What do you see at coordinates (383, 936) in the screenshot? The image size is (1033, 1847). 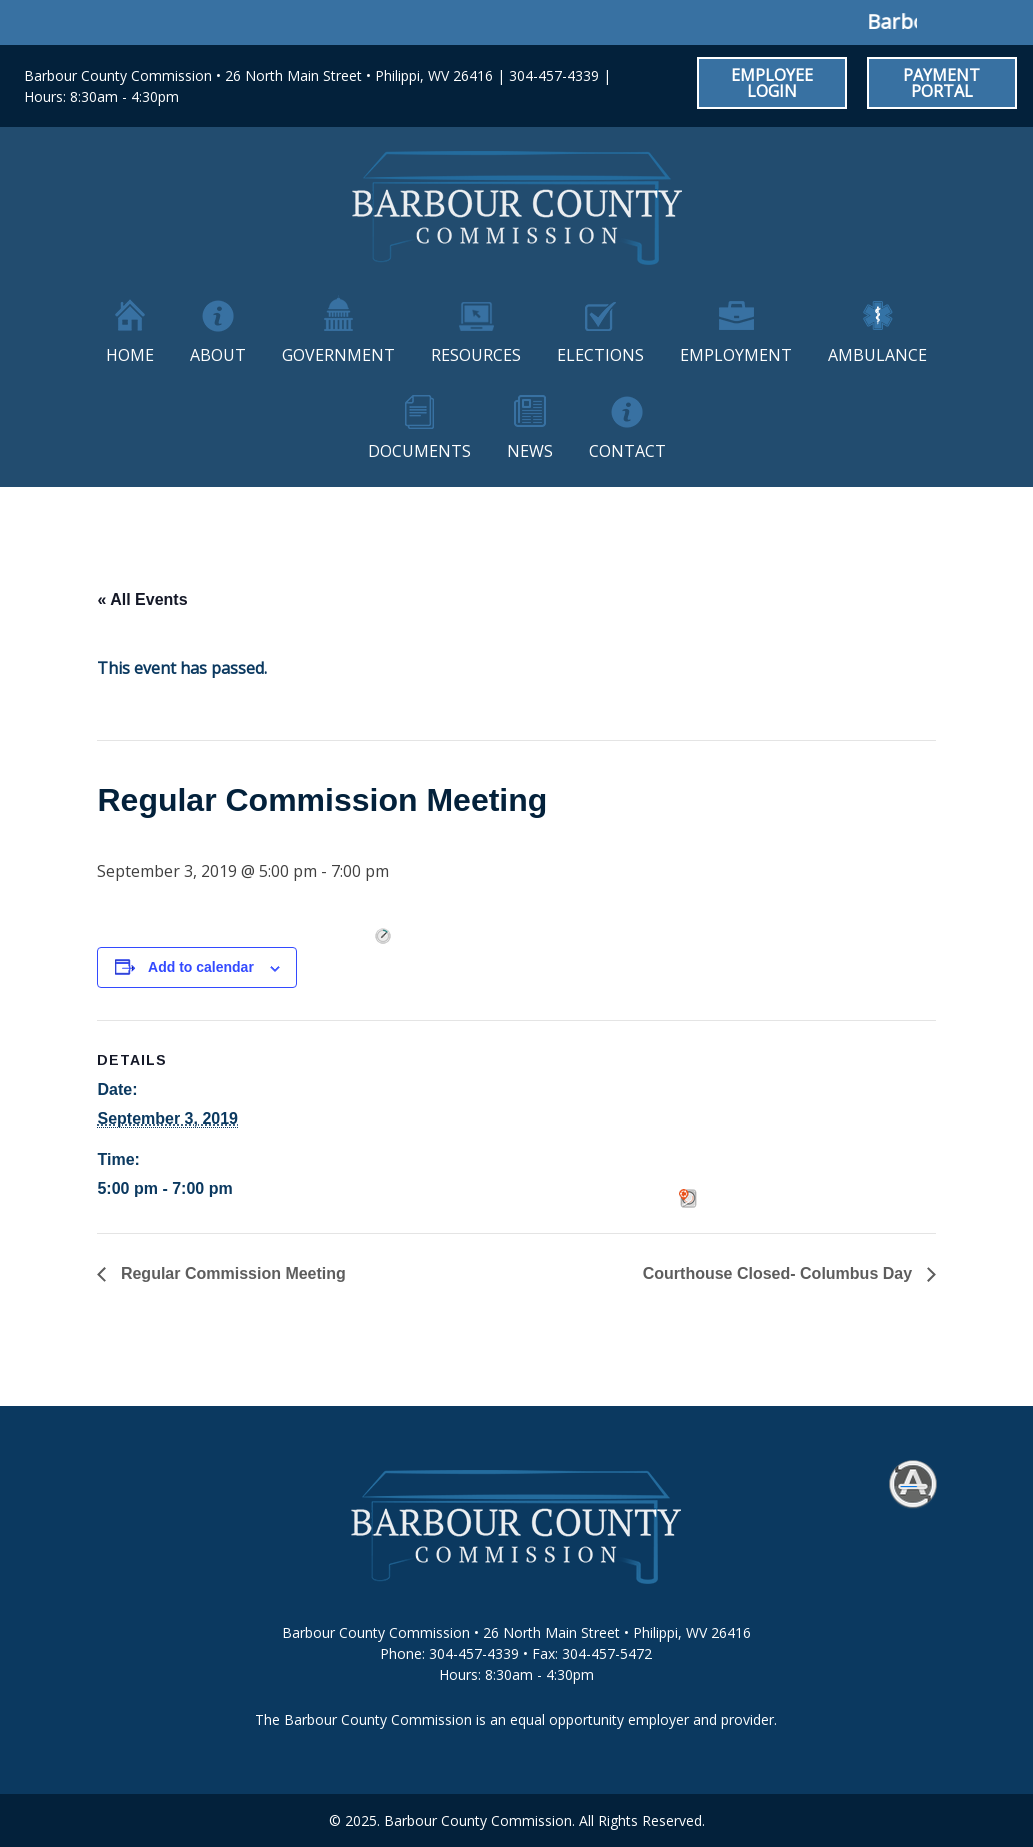 I see `launch sysprof system profiler` at bounding box center [383, 936].